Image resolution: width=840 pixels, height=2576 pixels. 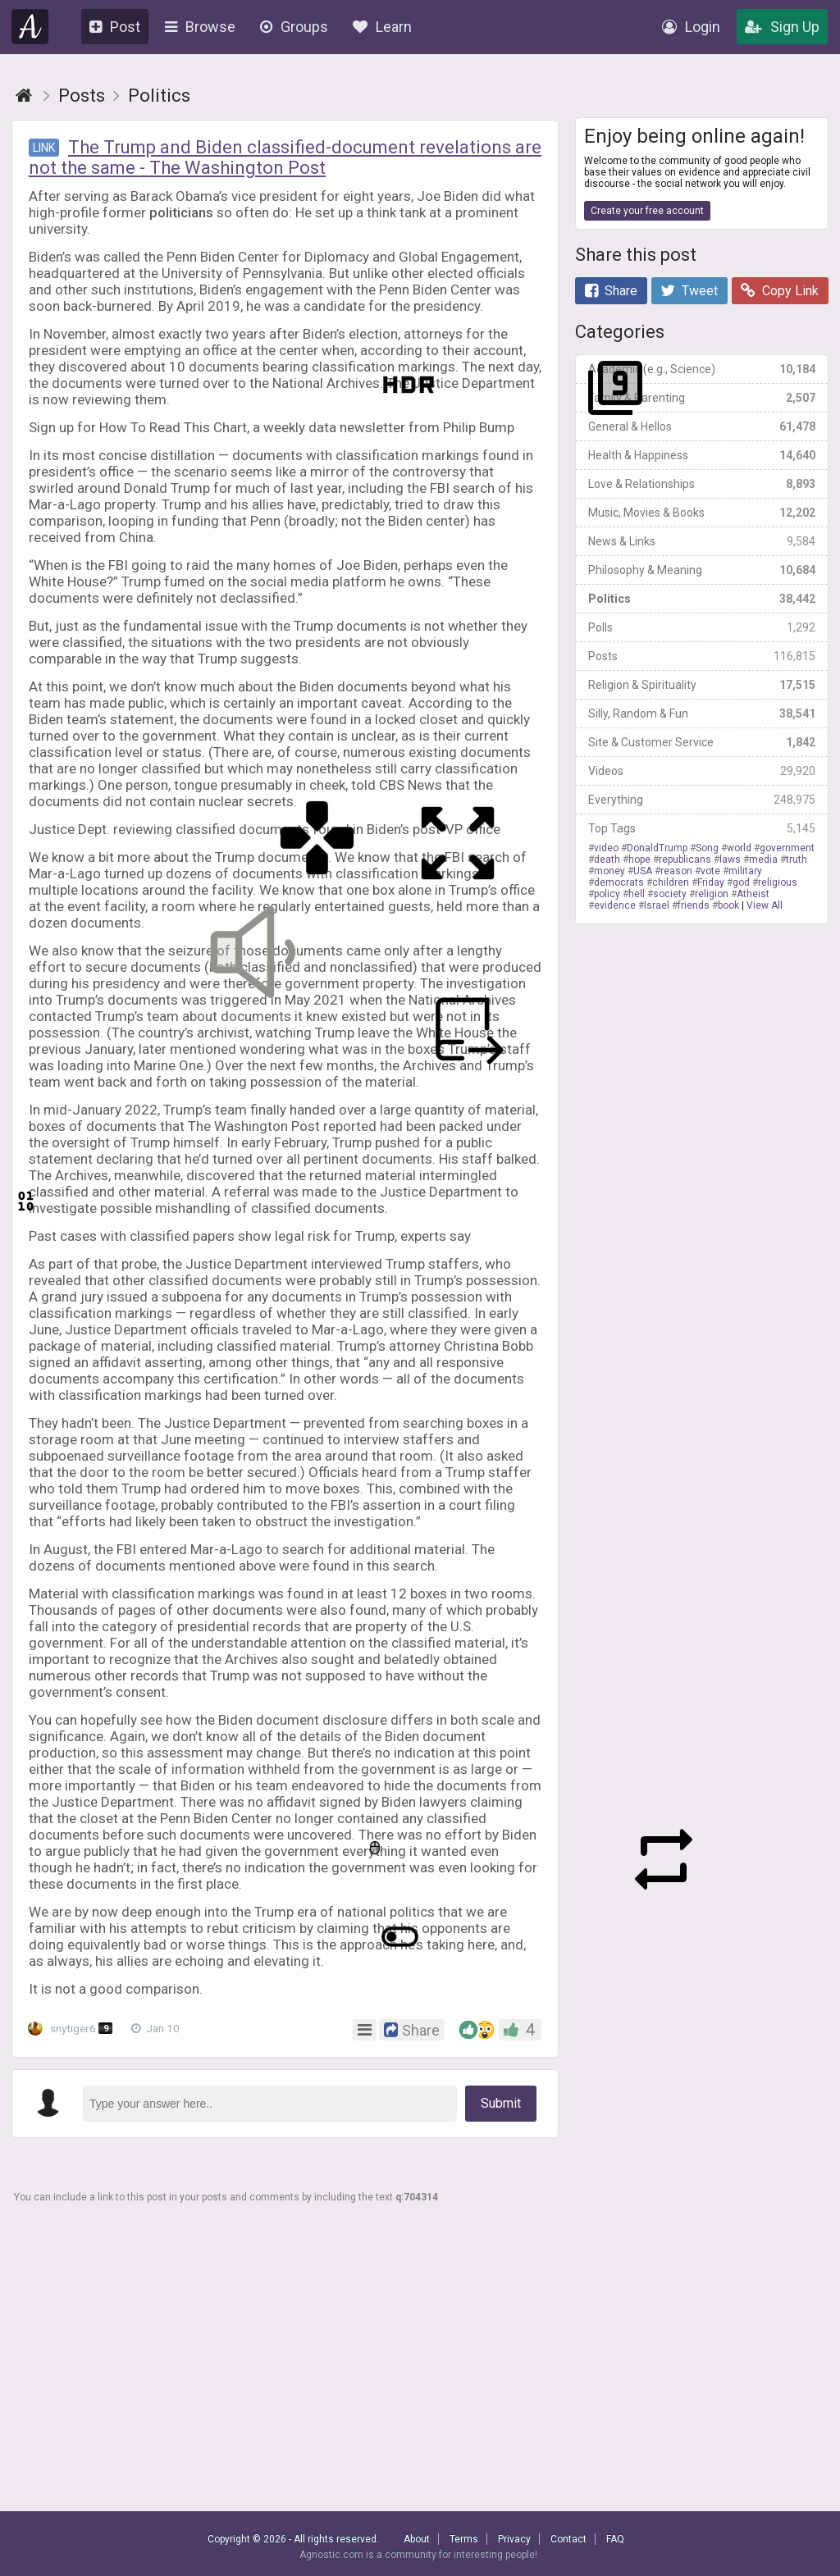 I want to click on enable HDR mode for photos, so click(x=409, y=385).